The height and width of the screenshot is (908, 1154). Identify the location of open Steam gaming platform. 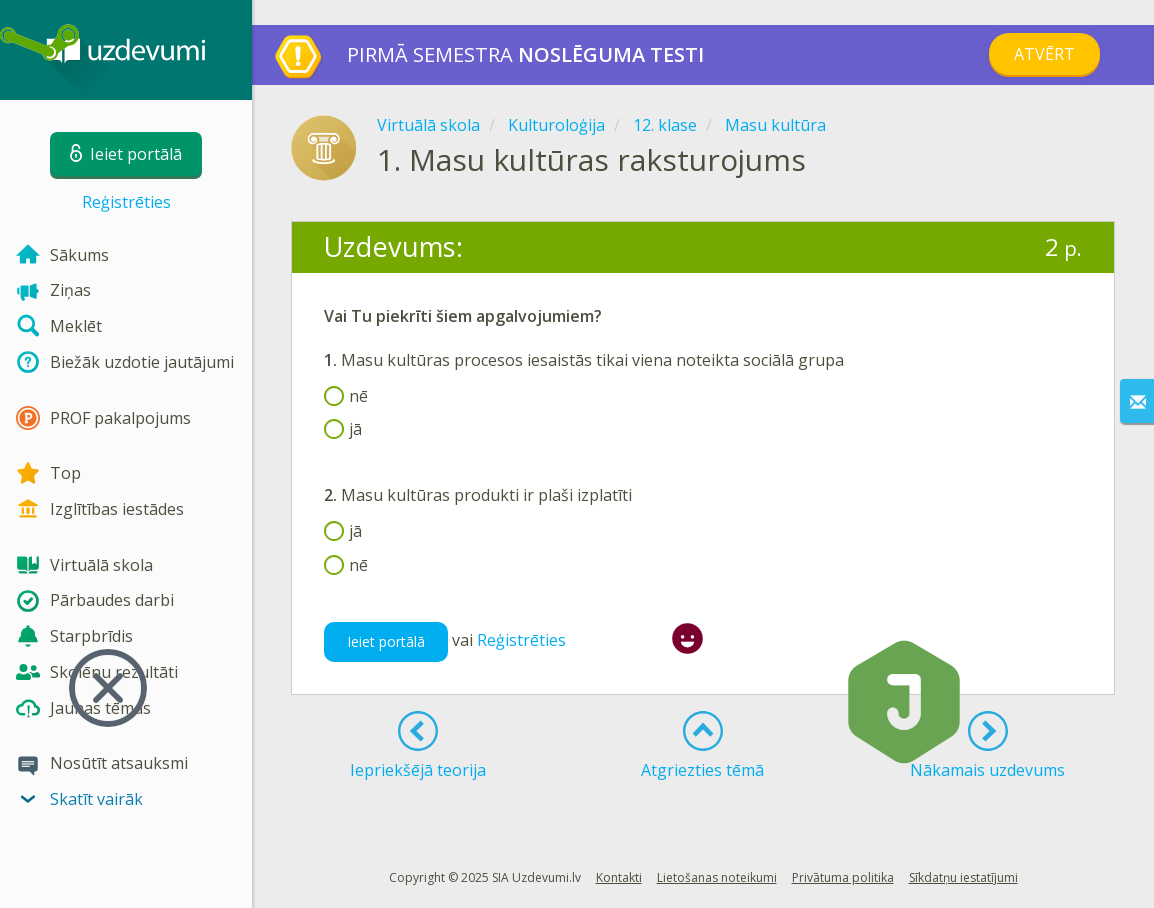
(39, 42).